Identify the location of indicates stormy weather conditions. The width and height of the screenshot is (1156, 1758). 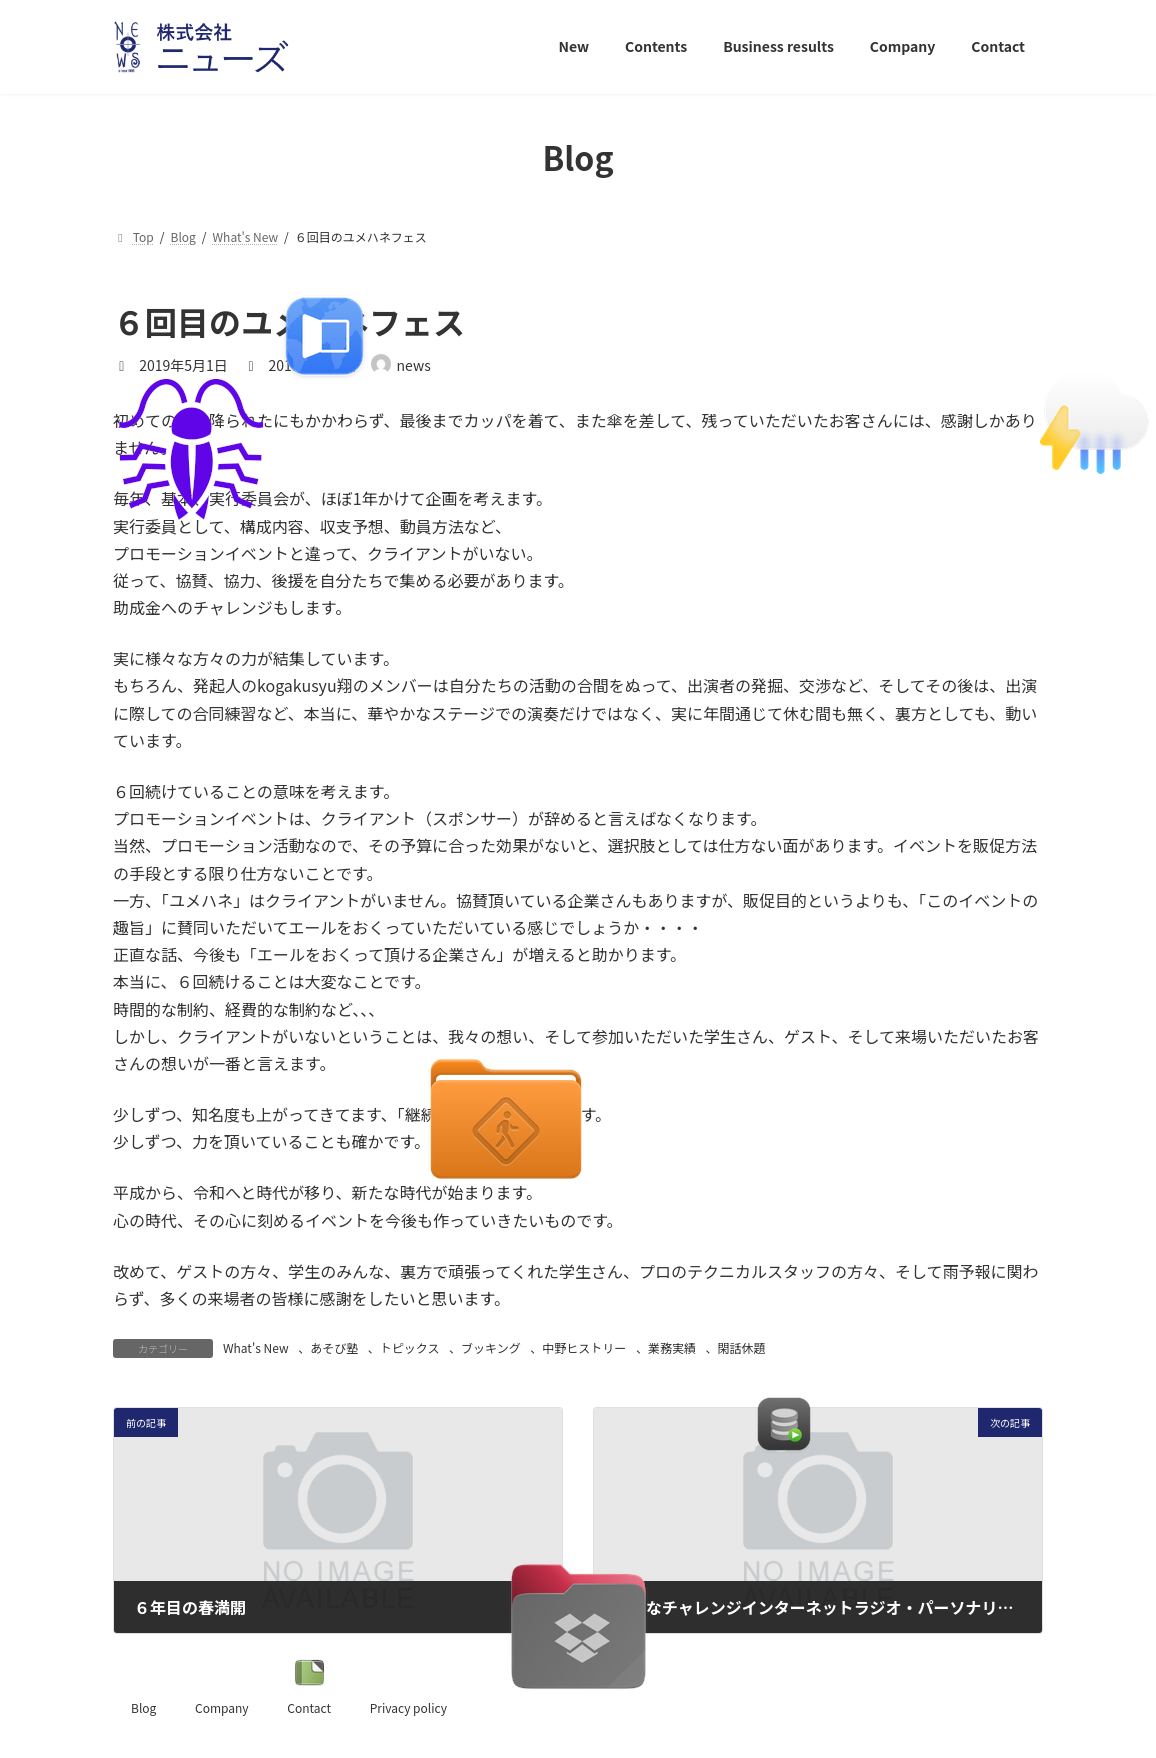
(1094, 421).